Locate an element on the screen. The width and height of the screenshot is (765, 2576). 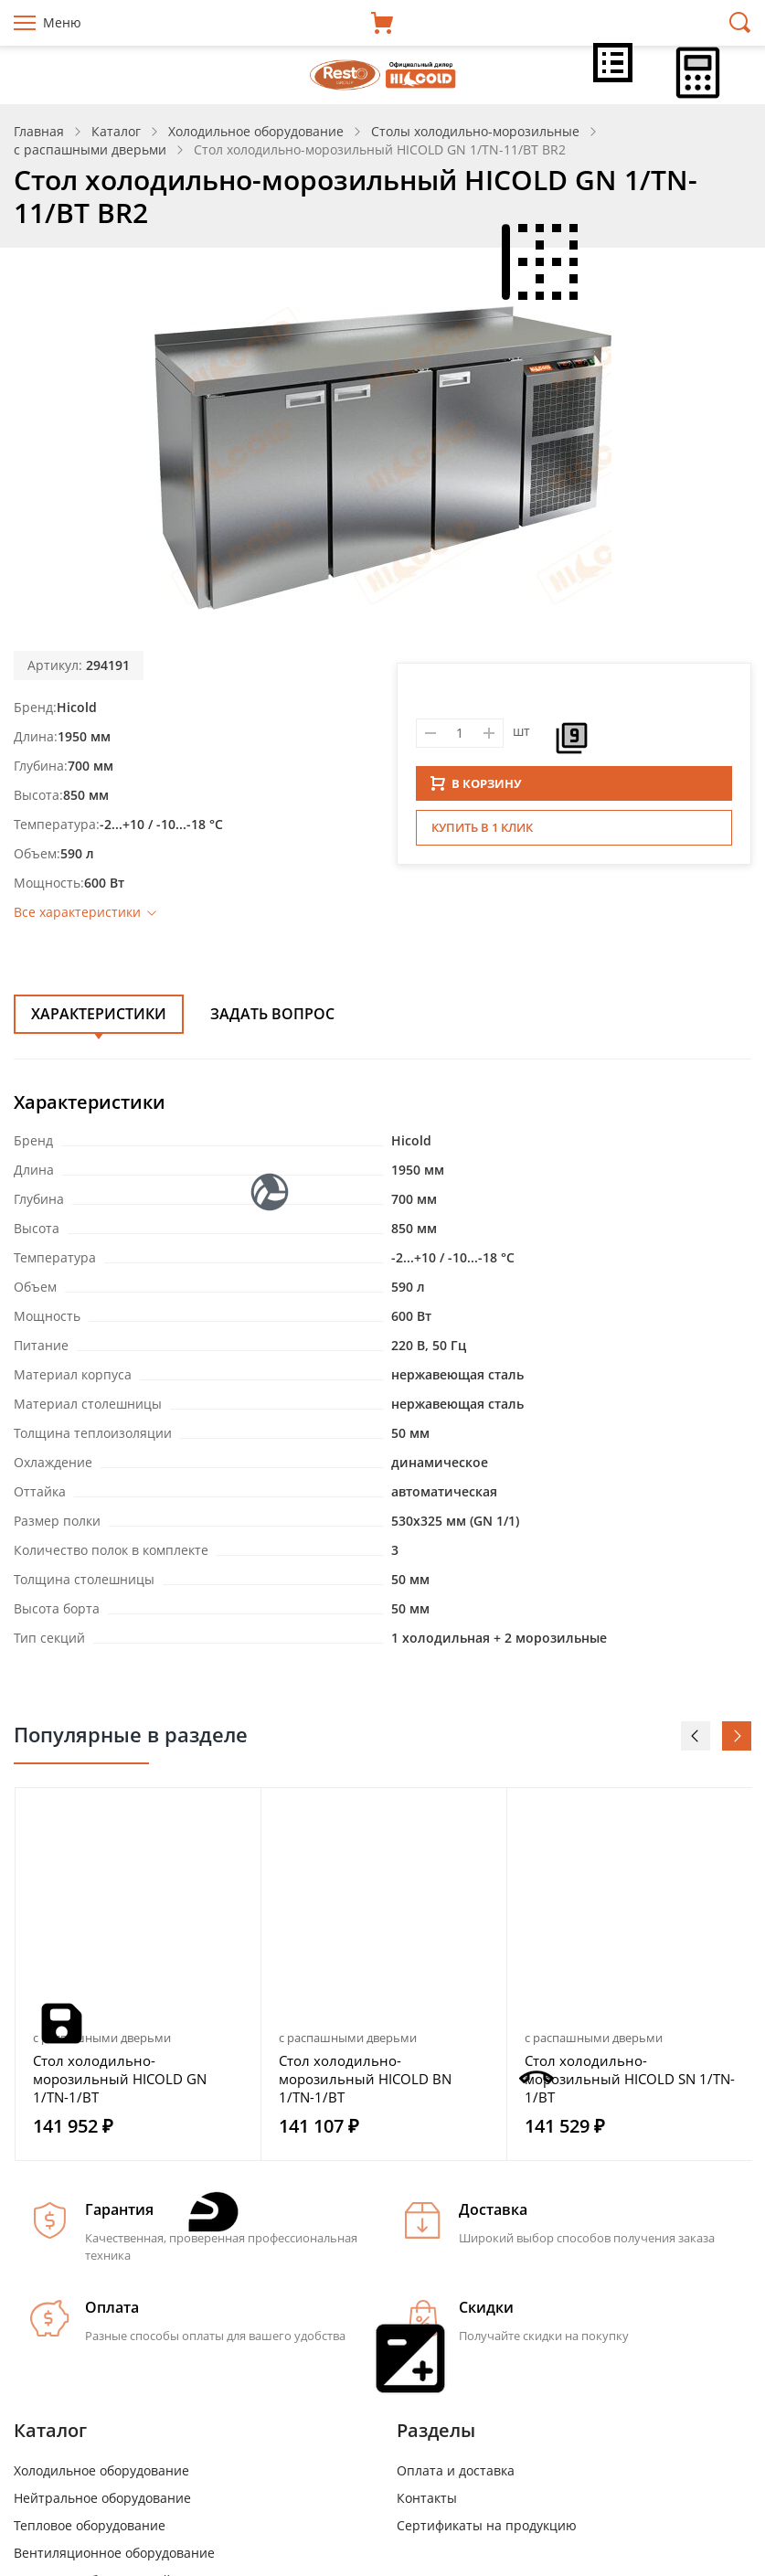
open the calculator app is located at coordinates (697, 72).